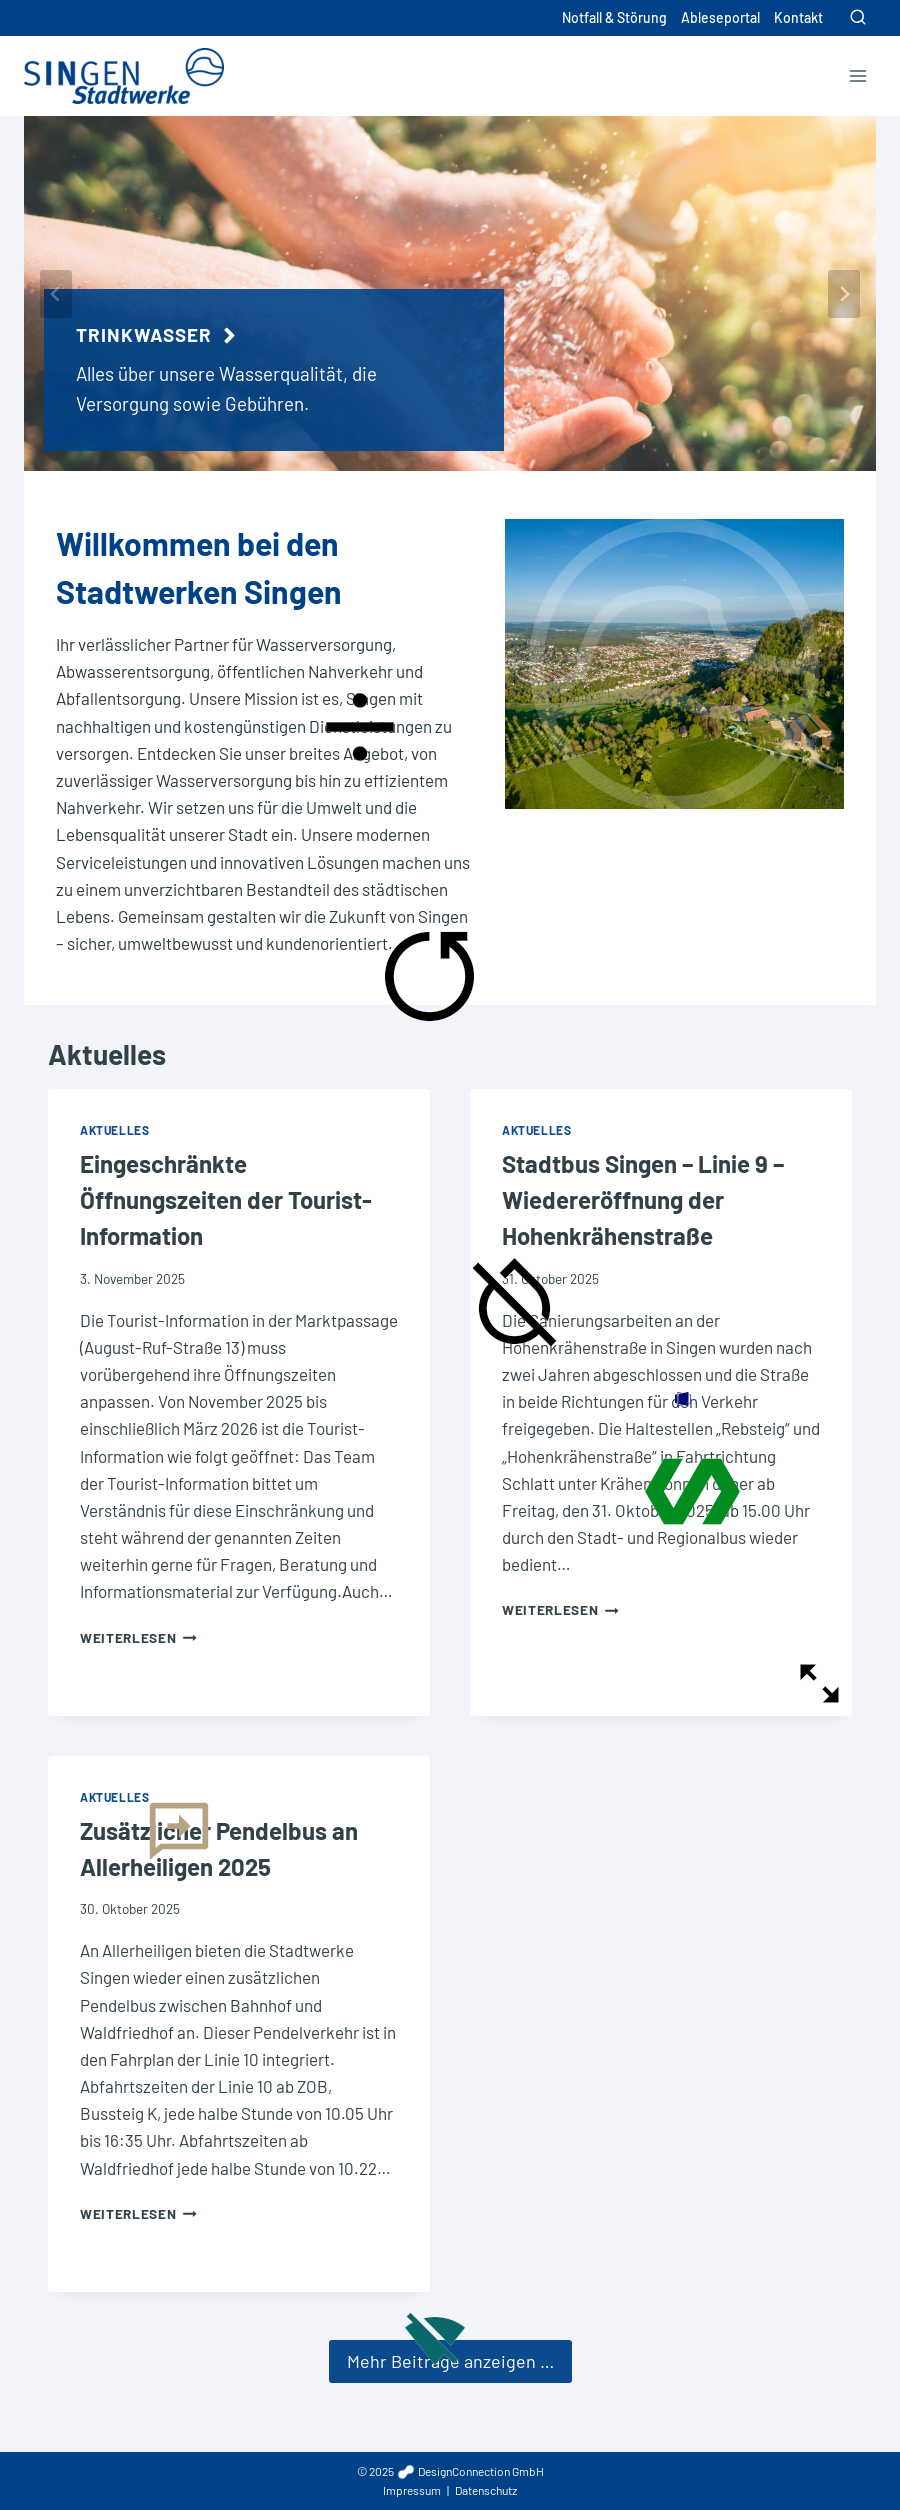 Image resolution: width=900 pixels, height=2510 pixels. What do you see at coordinates (435, 2341) in the screenshot?
I see `indicates wifi is currently disabled` at bounding box center [435, 2341].